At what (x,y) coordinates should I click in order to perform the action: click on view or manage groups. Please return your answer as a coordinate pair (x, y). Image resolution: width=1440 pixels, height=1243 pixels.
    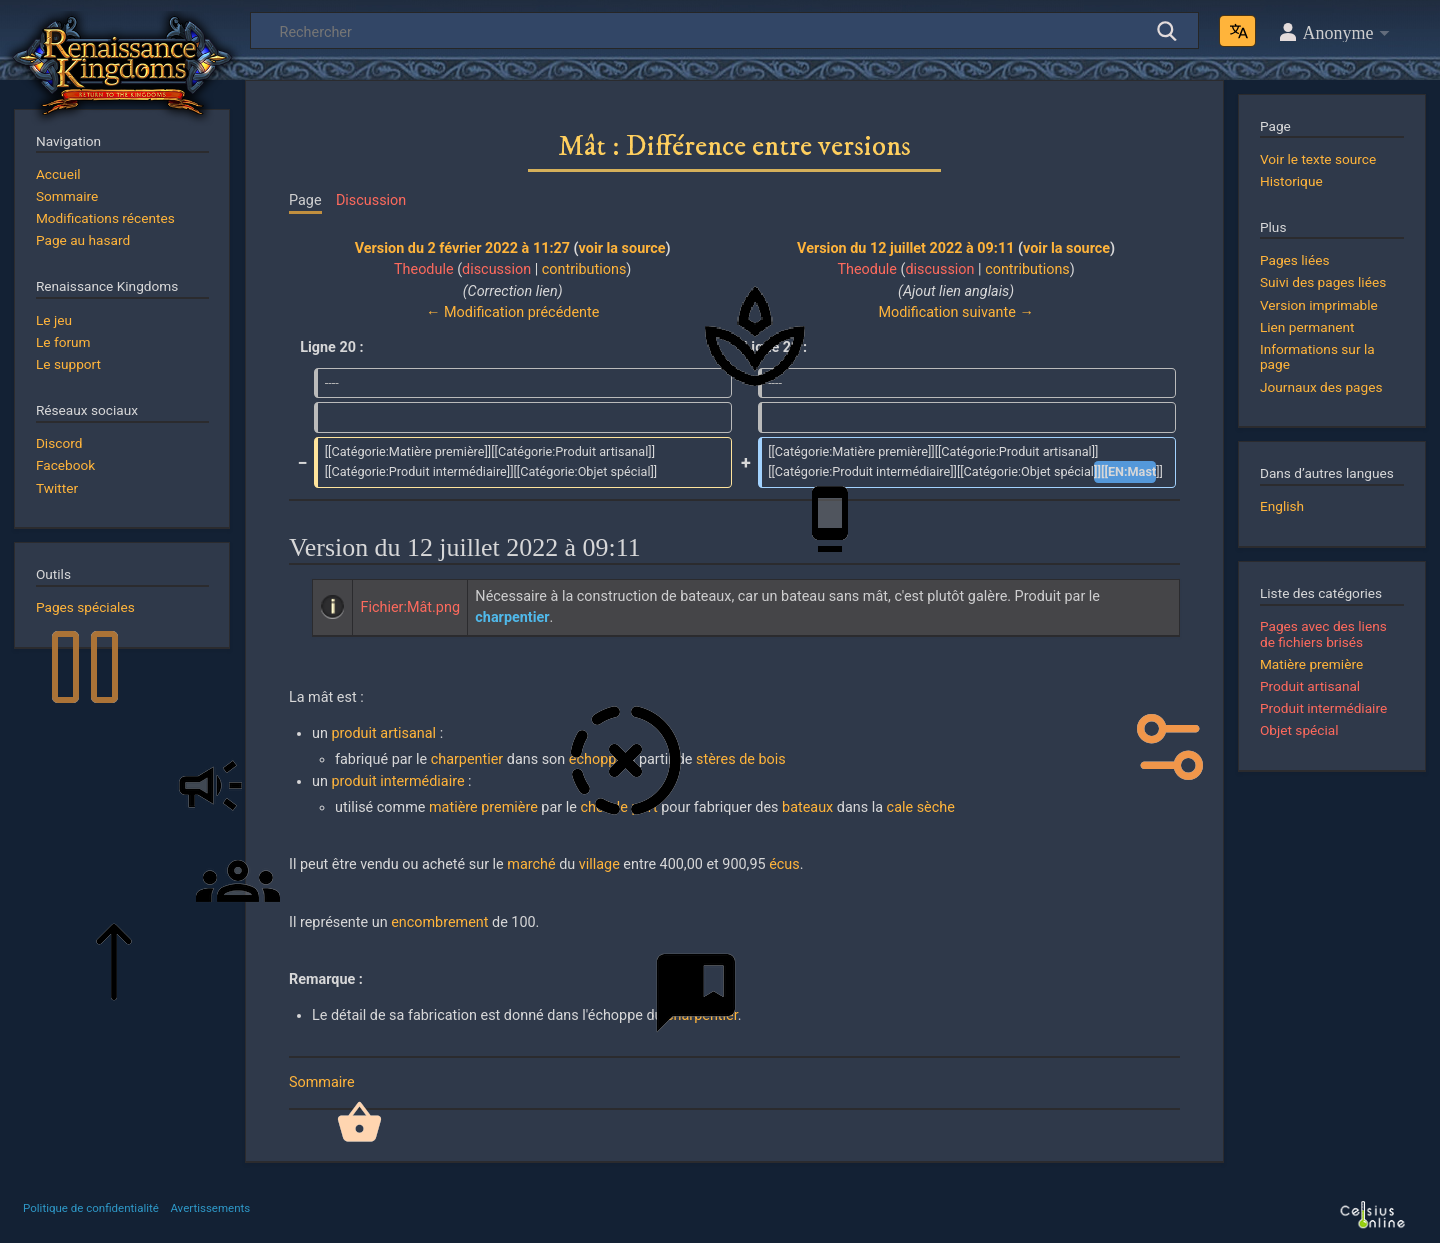
    Looking at the image, I should click on (238, 881).